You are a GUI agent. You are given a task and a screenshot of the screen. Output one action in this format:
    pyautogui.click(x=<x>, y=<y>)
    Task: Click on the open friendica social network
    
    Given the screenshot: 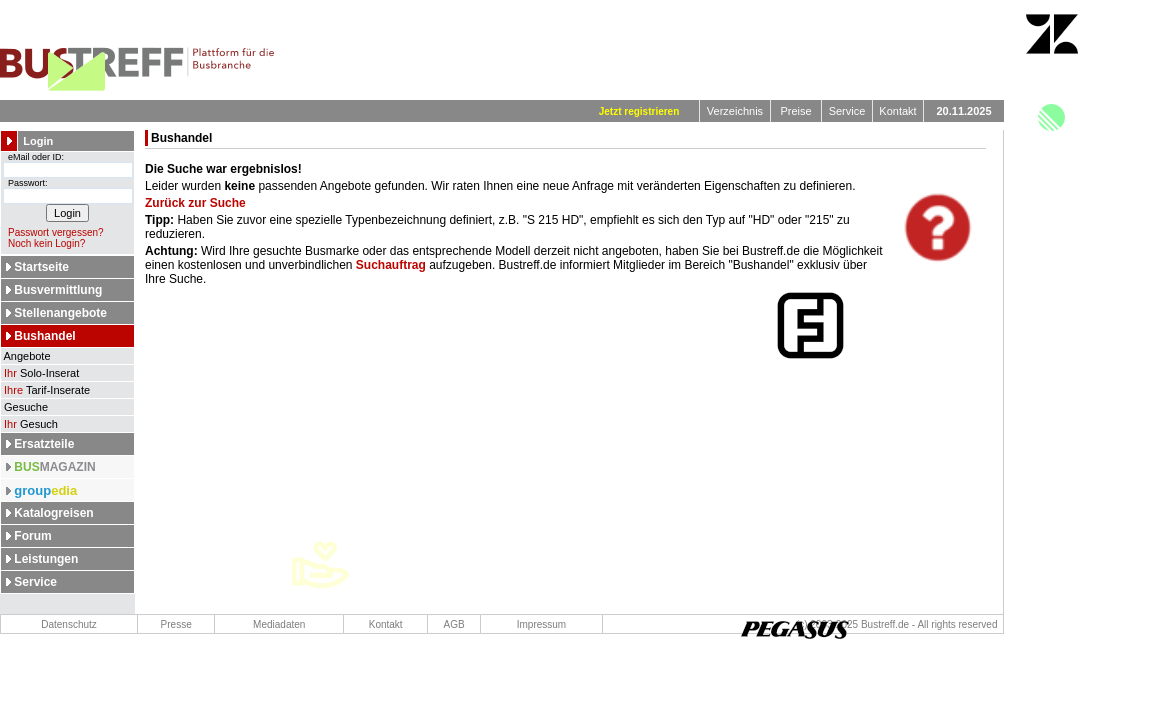 What is the action you would take?
    pyautogui.click(x=810, y=325)
    